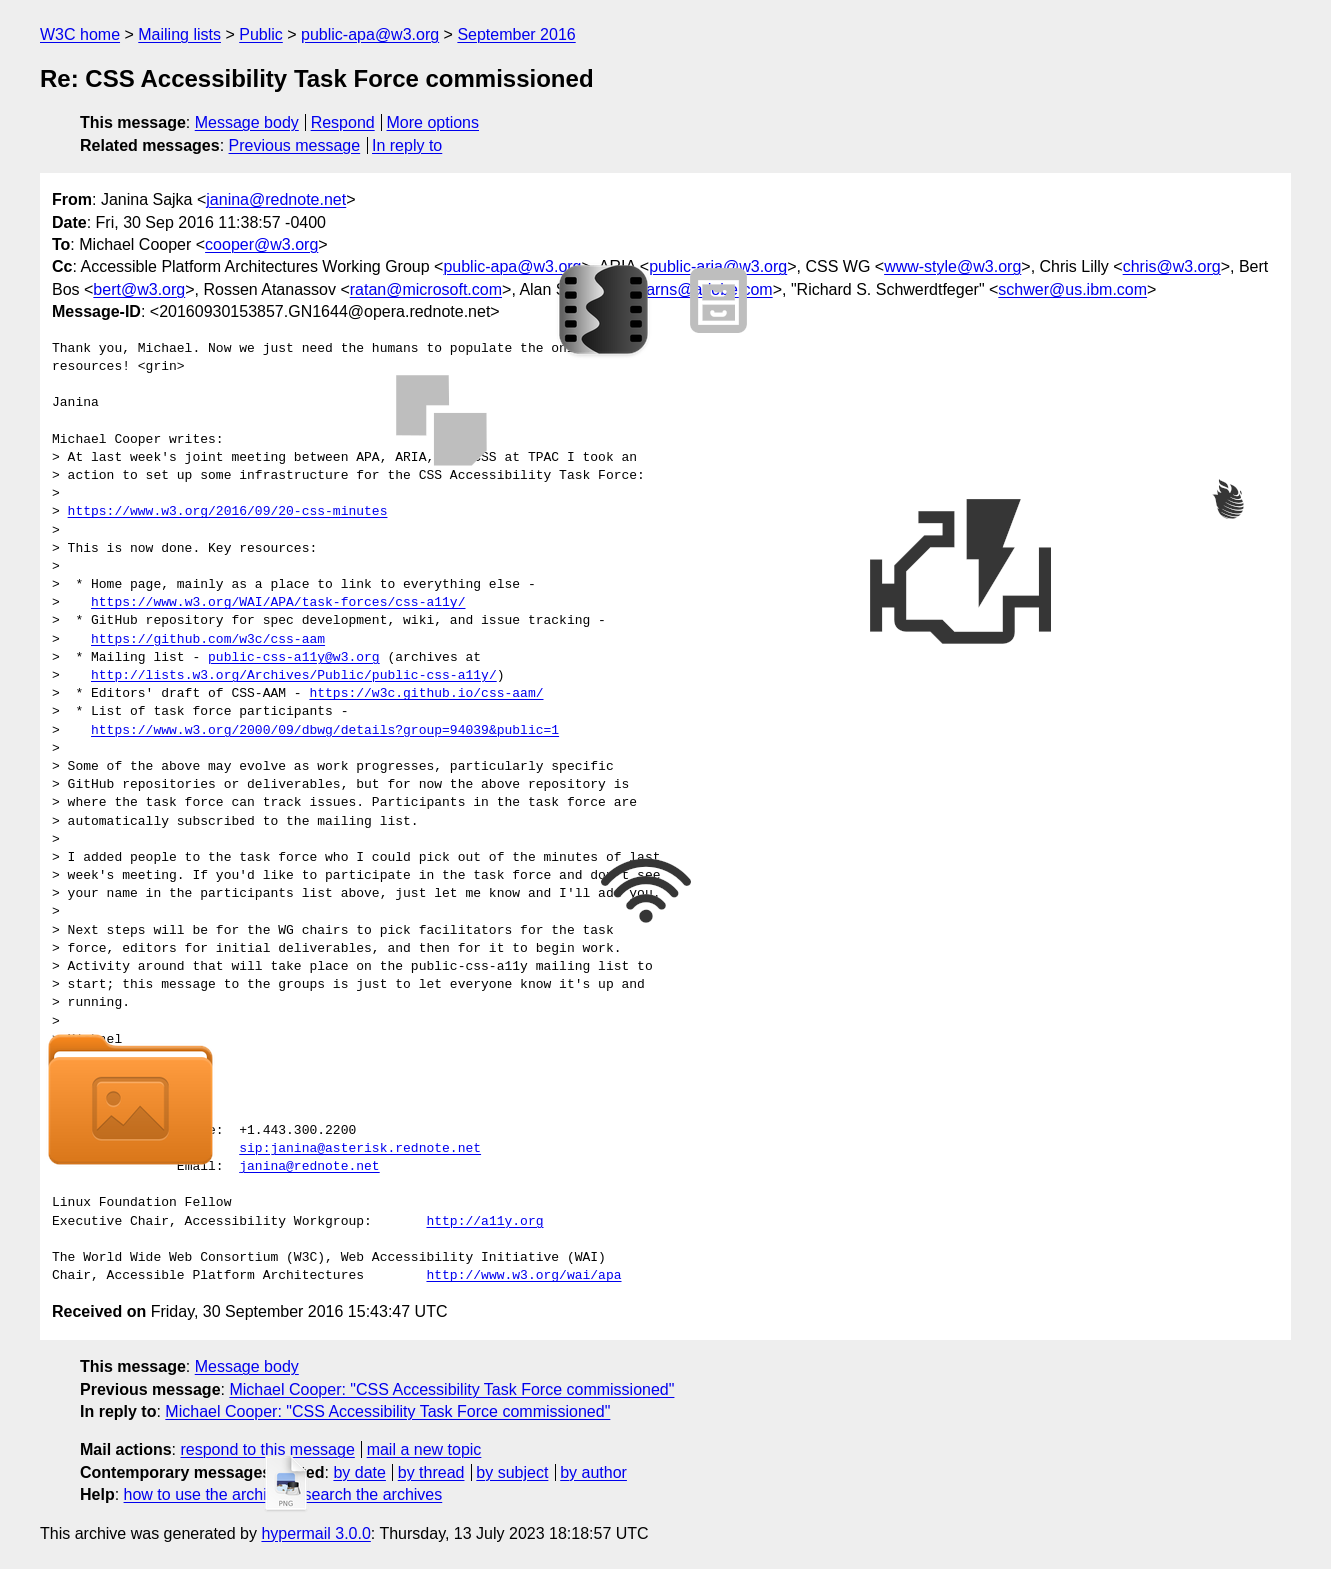  I want to click on open the file manager application, so click(718, 300).